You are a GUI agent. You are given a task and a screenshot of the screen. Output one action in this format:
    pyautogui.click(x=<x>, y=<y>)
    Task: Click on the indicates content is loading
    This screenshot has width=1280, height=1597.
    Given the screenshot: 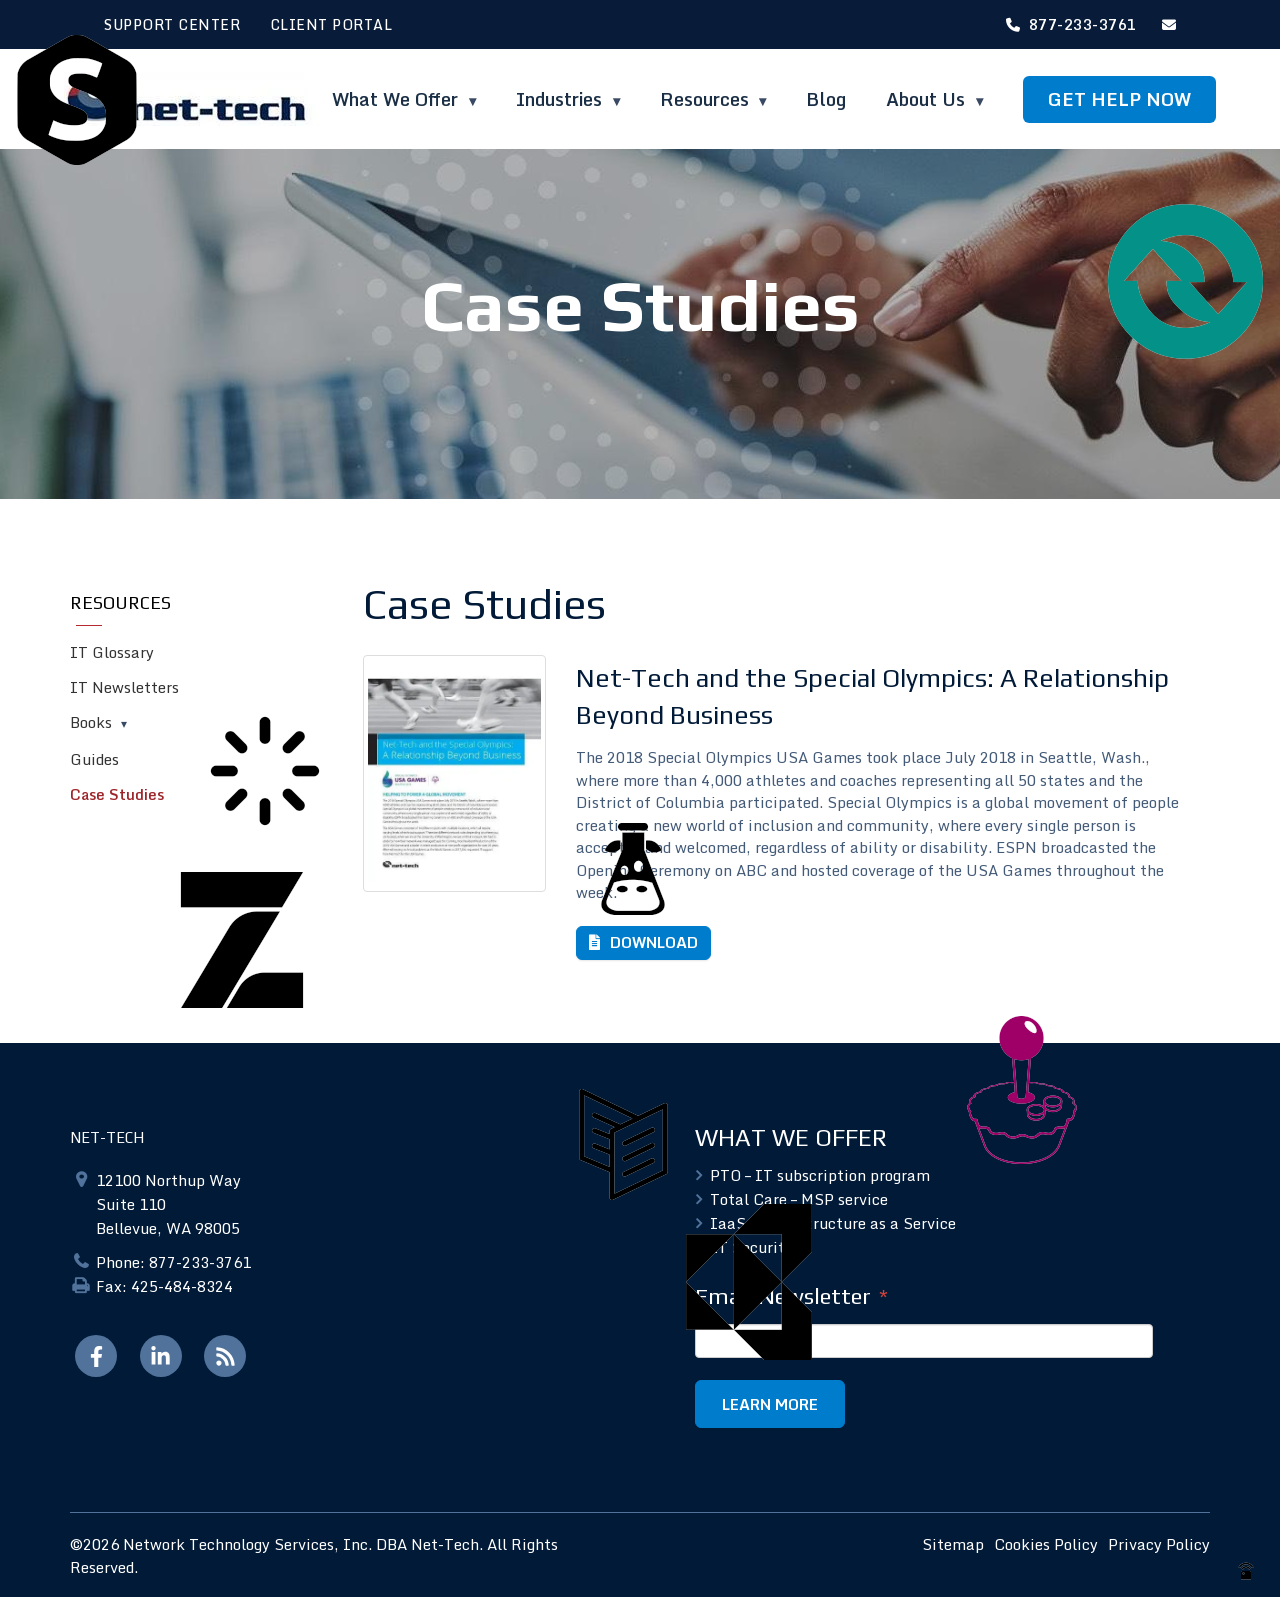 What is the action you would take?
    pyautogui.click(x=265, y=771)
    